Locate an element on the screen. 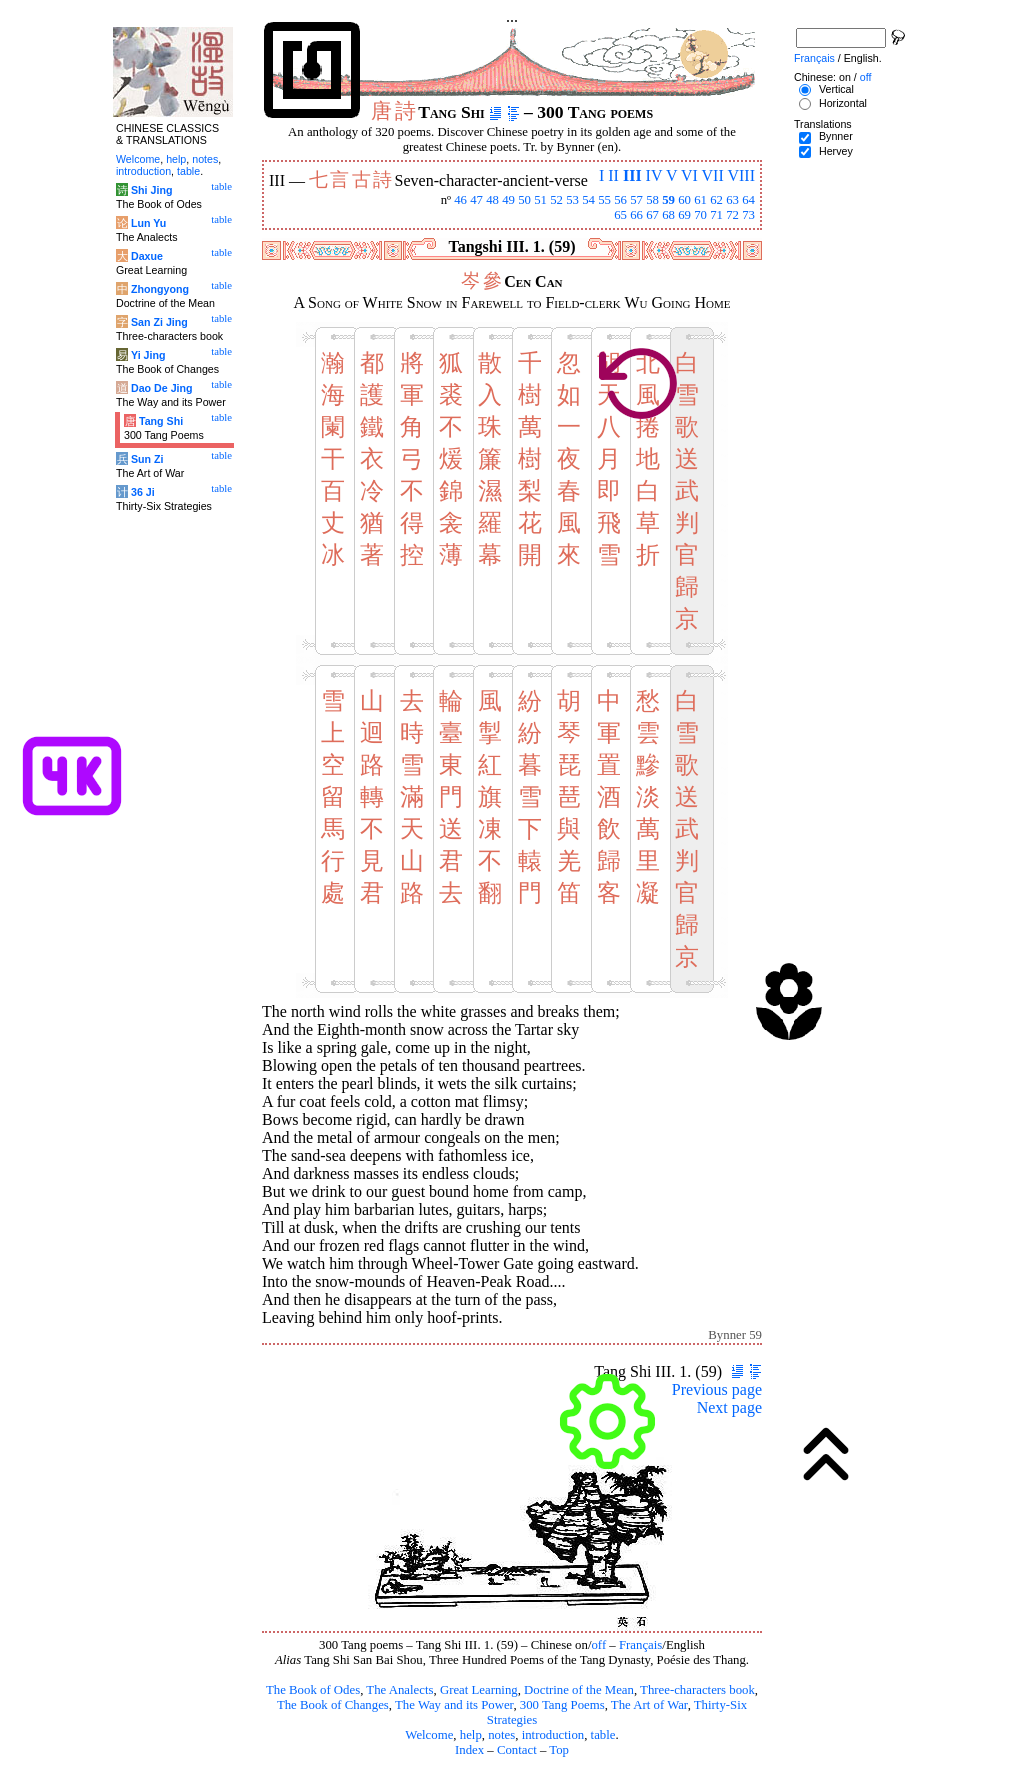 The height and width of the screenshot is (1768, 1024). find nearby florists or flower shops is located at coordinates (789, 1003).